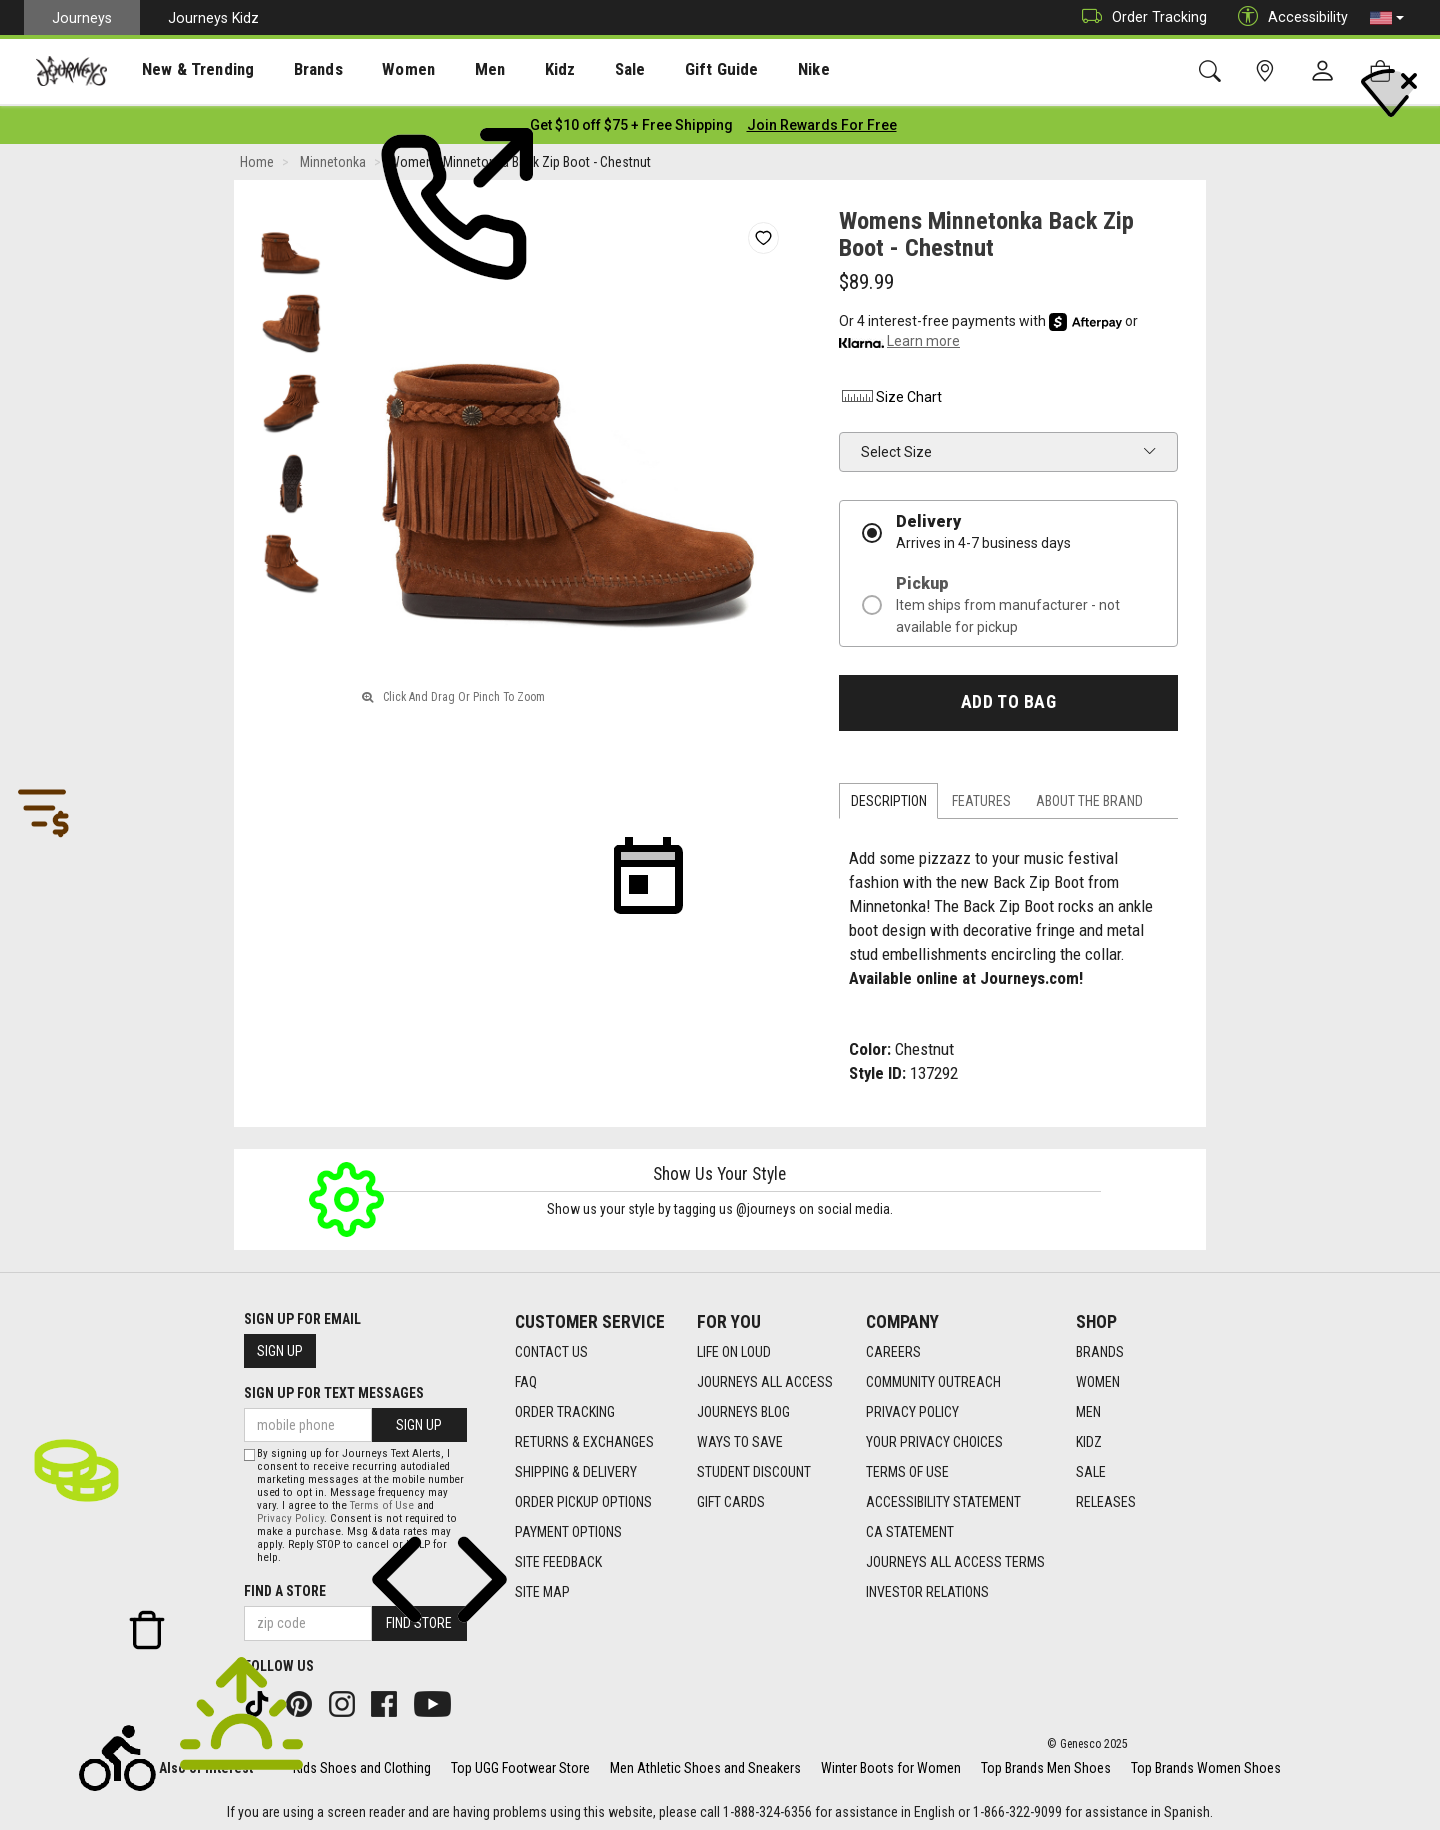 This screenshot has height=1830, width=1440. Describe the element at coordinates (453, 207) in the screenshot. I see `make an outgoing call` at that location.